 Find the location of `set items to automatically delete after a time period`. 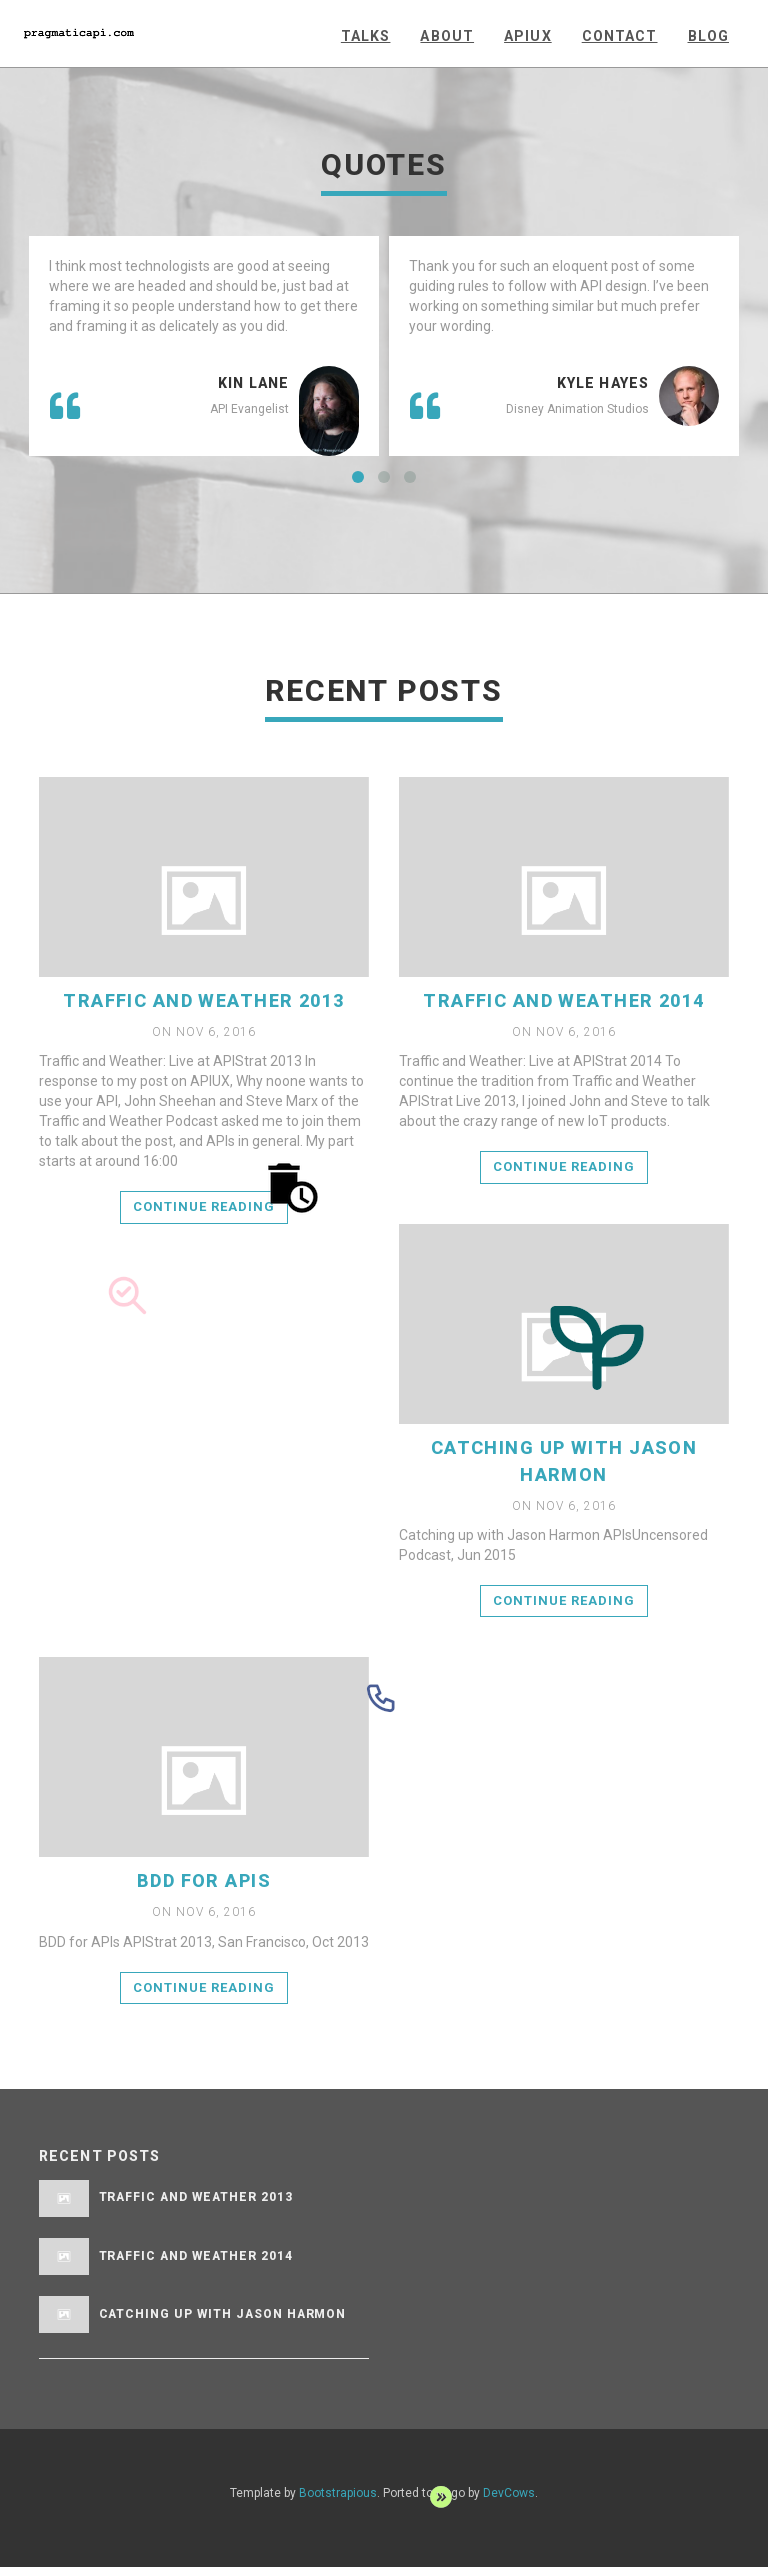

set items to automatically delete after a time period is located at coordinates (293, 1188).